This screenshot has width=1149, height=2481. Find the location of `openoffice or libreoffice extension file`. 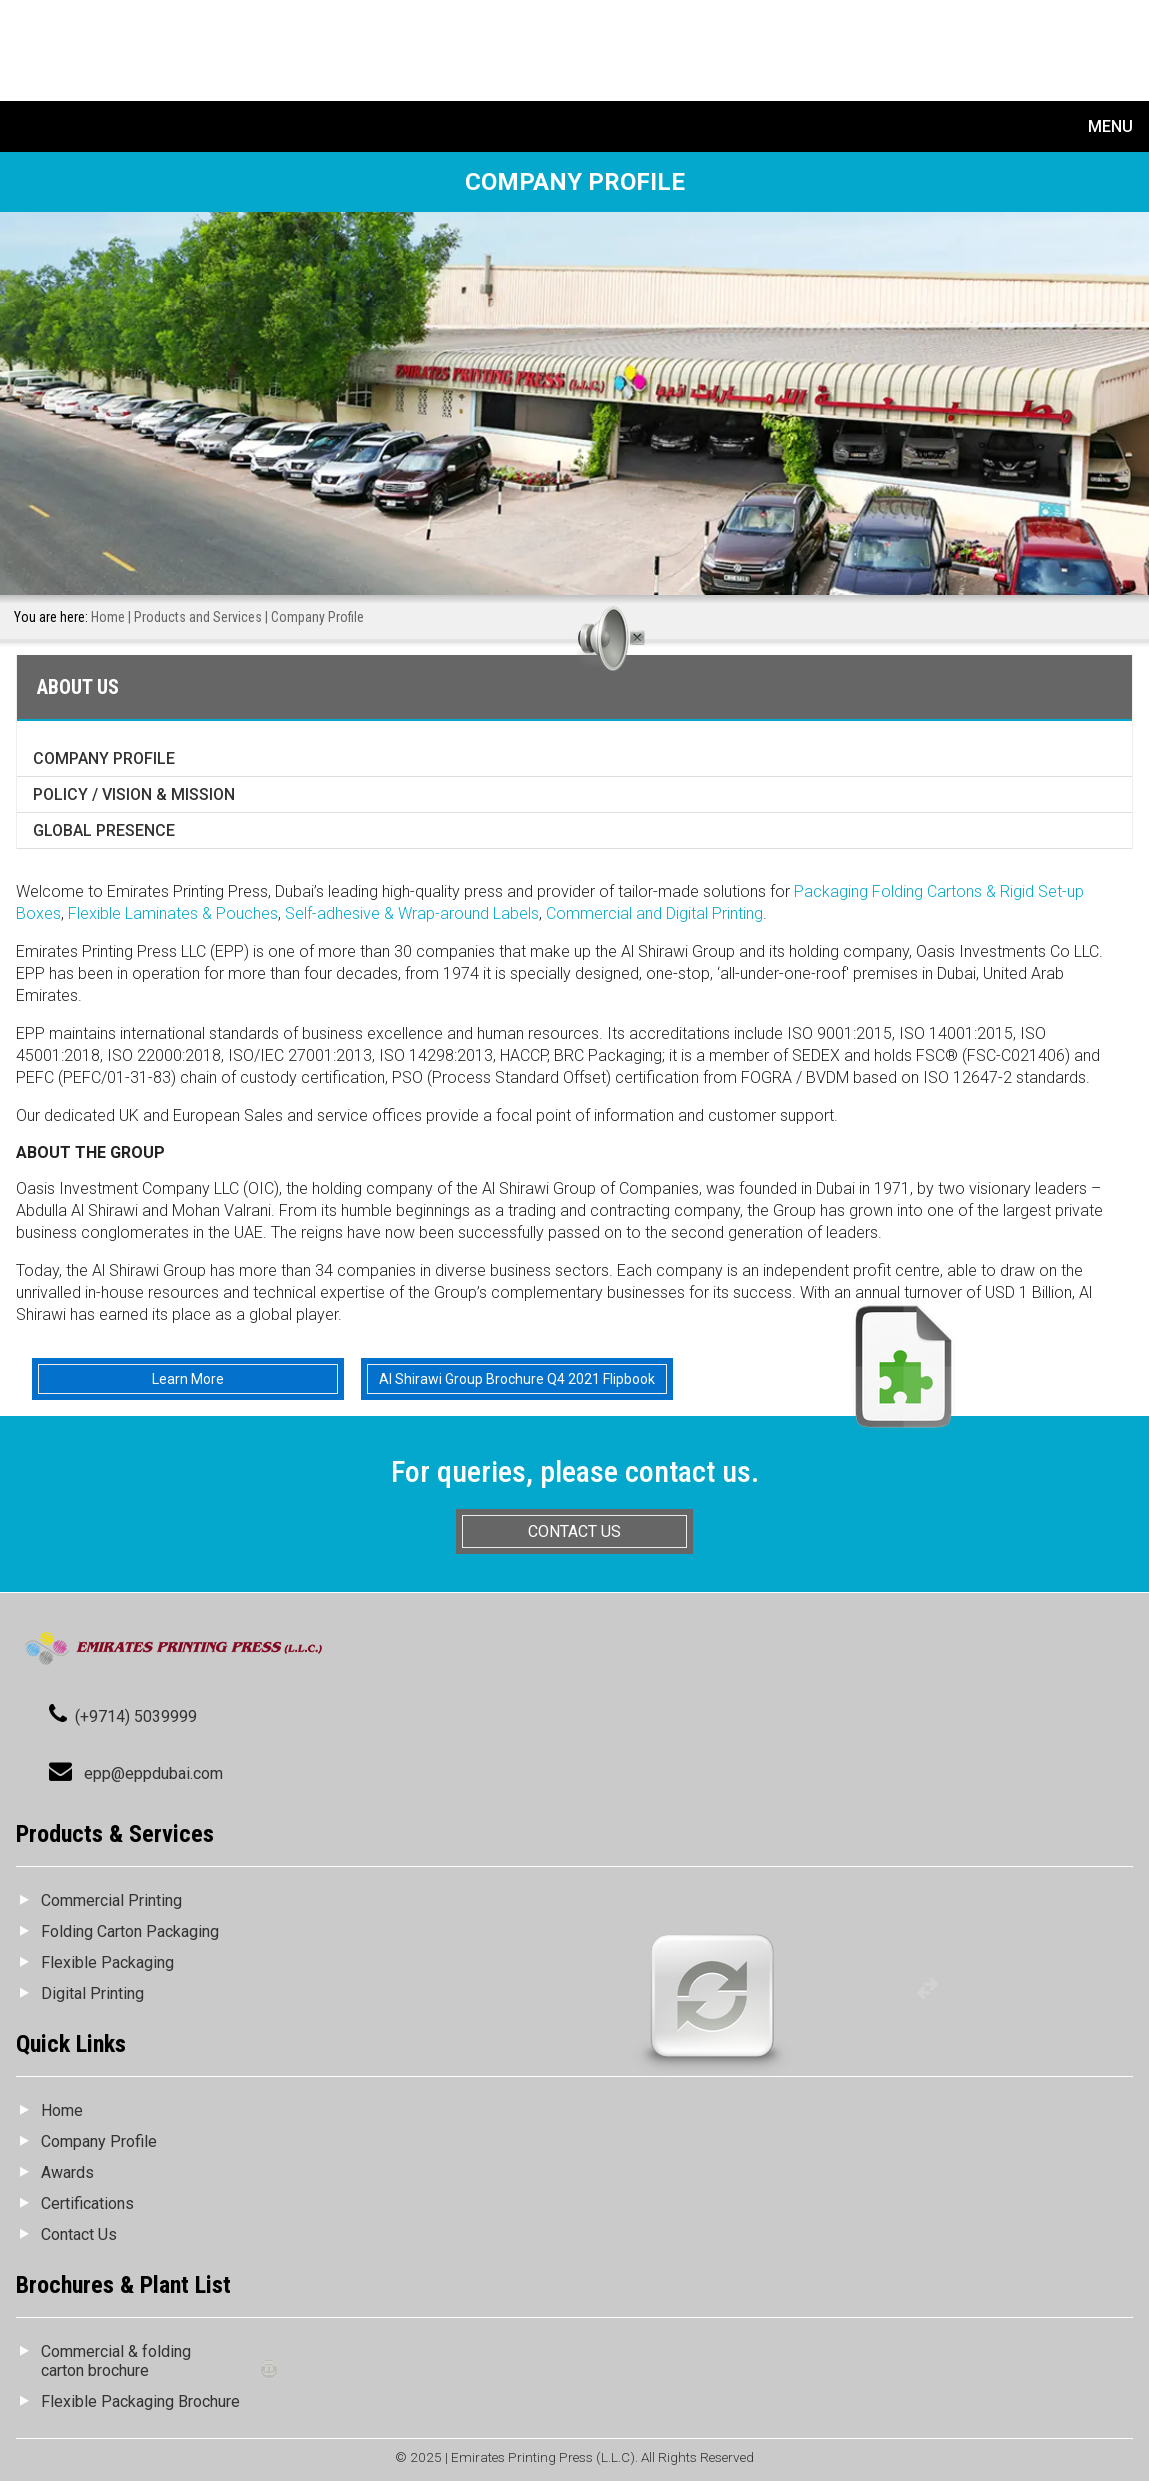

openoffice or libreoffice extension file is located at coordinates (903, 1366).